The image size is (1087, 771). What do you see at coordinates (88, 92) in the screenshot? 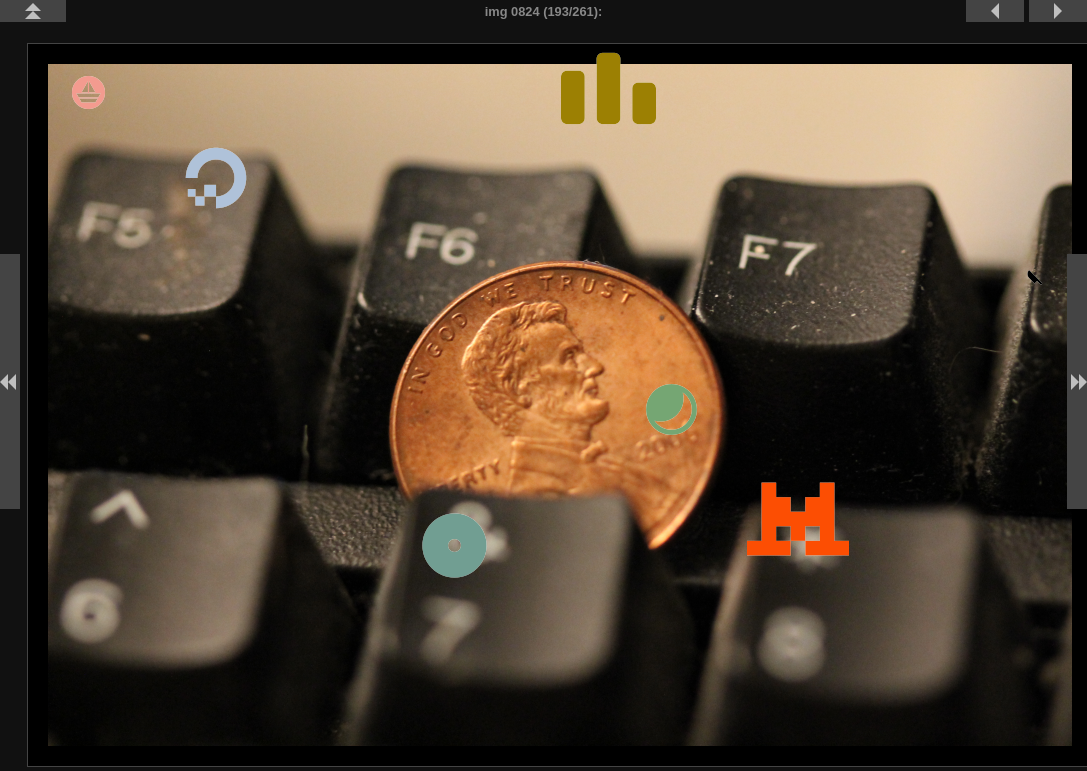
I see `navigate to MentorCruise platform` at bounding box center [88, 92].